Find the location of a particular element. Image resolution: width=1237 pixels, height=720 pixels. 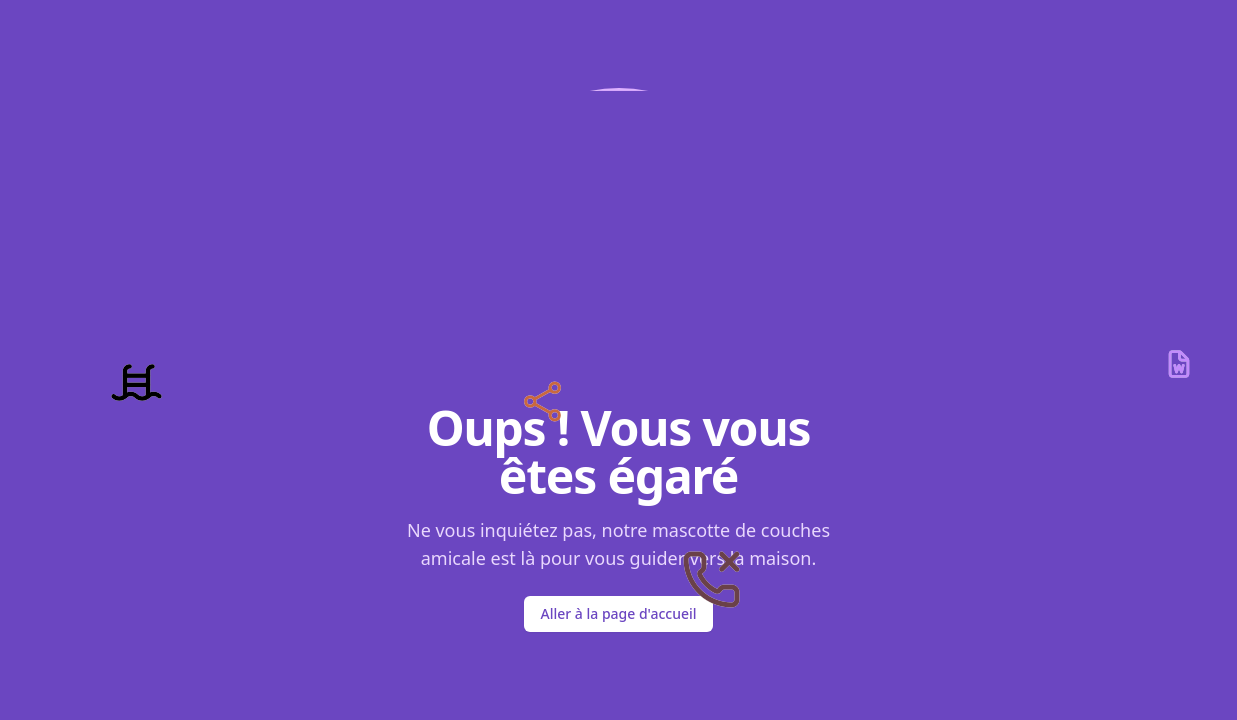

access pool or swimming area information is located at coordinates (136, 382).